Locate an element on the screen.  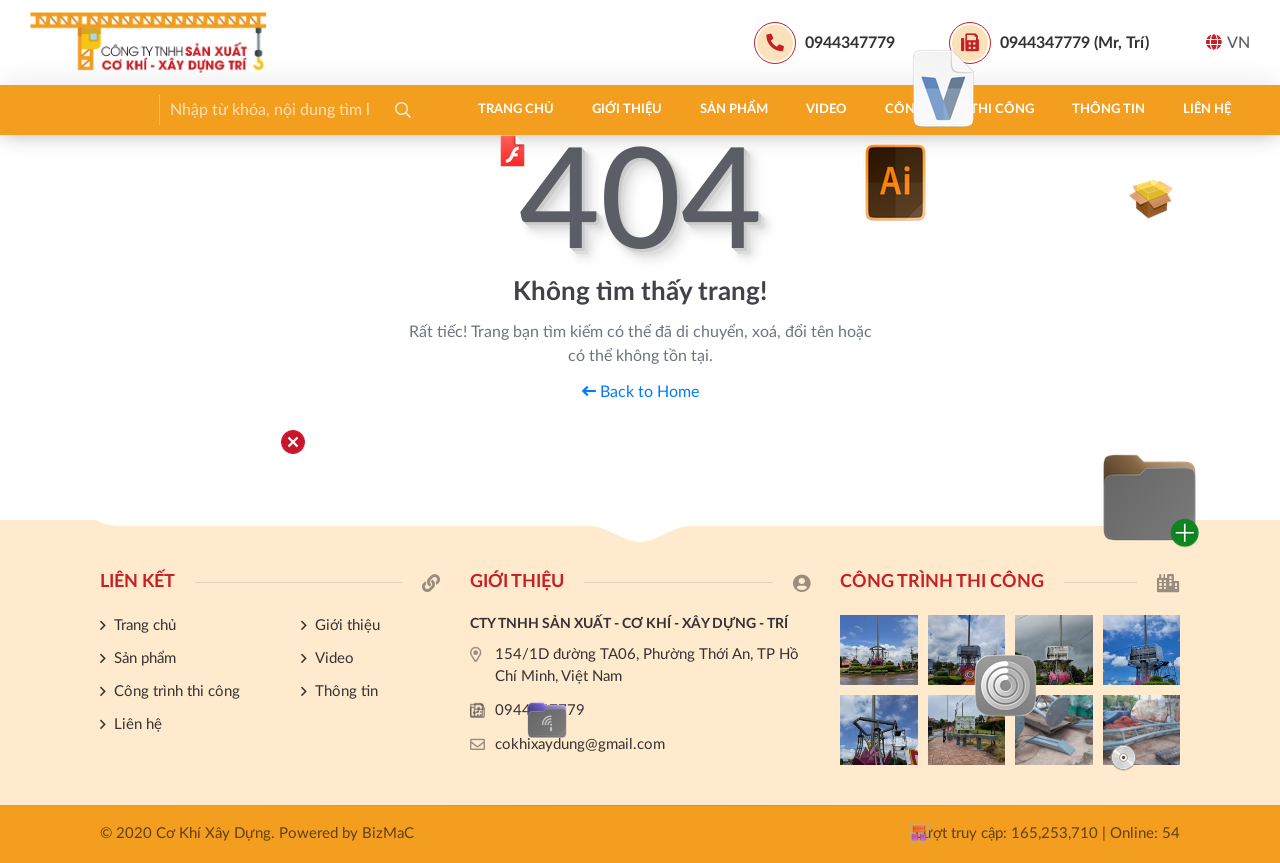
cancel the current calculation is located at coordinates (293, 442).